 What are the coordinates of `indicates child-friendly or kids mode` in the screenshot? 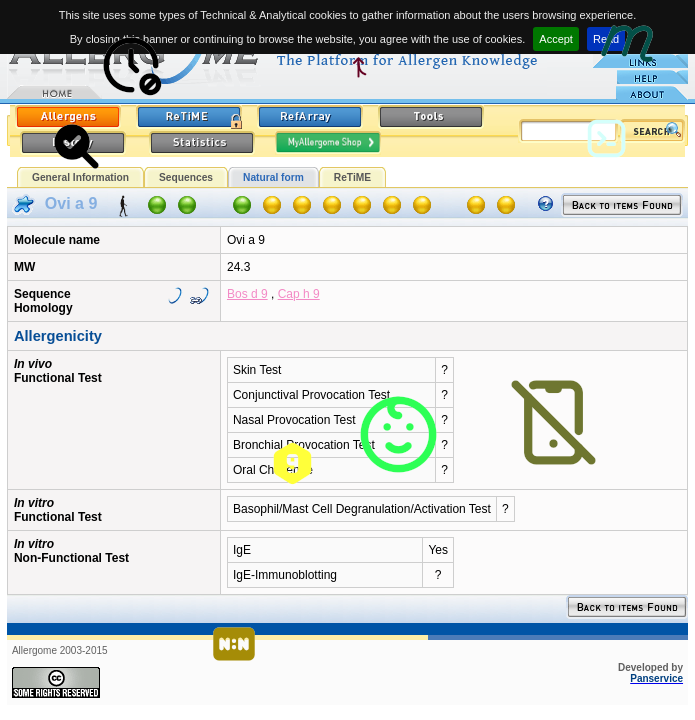 It's located at (398, 434).